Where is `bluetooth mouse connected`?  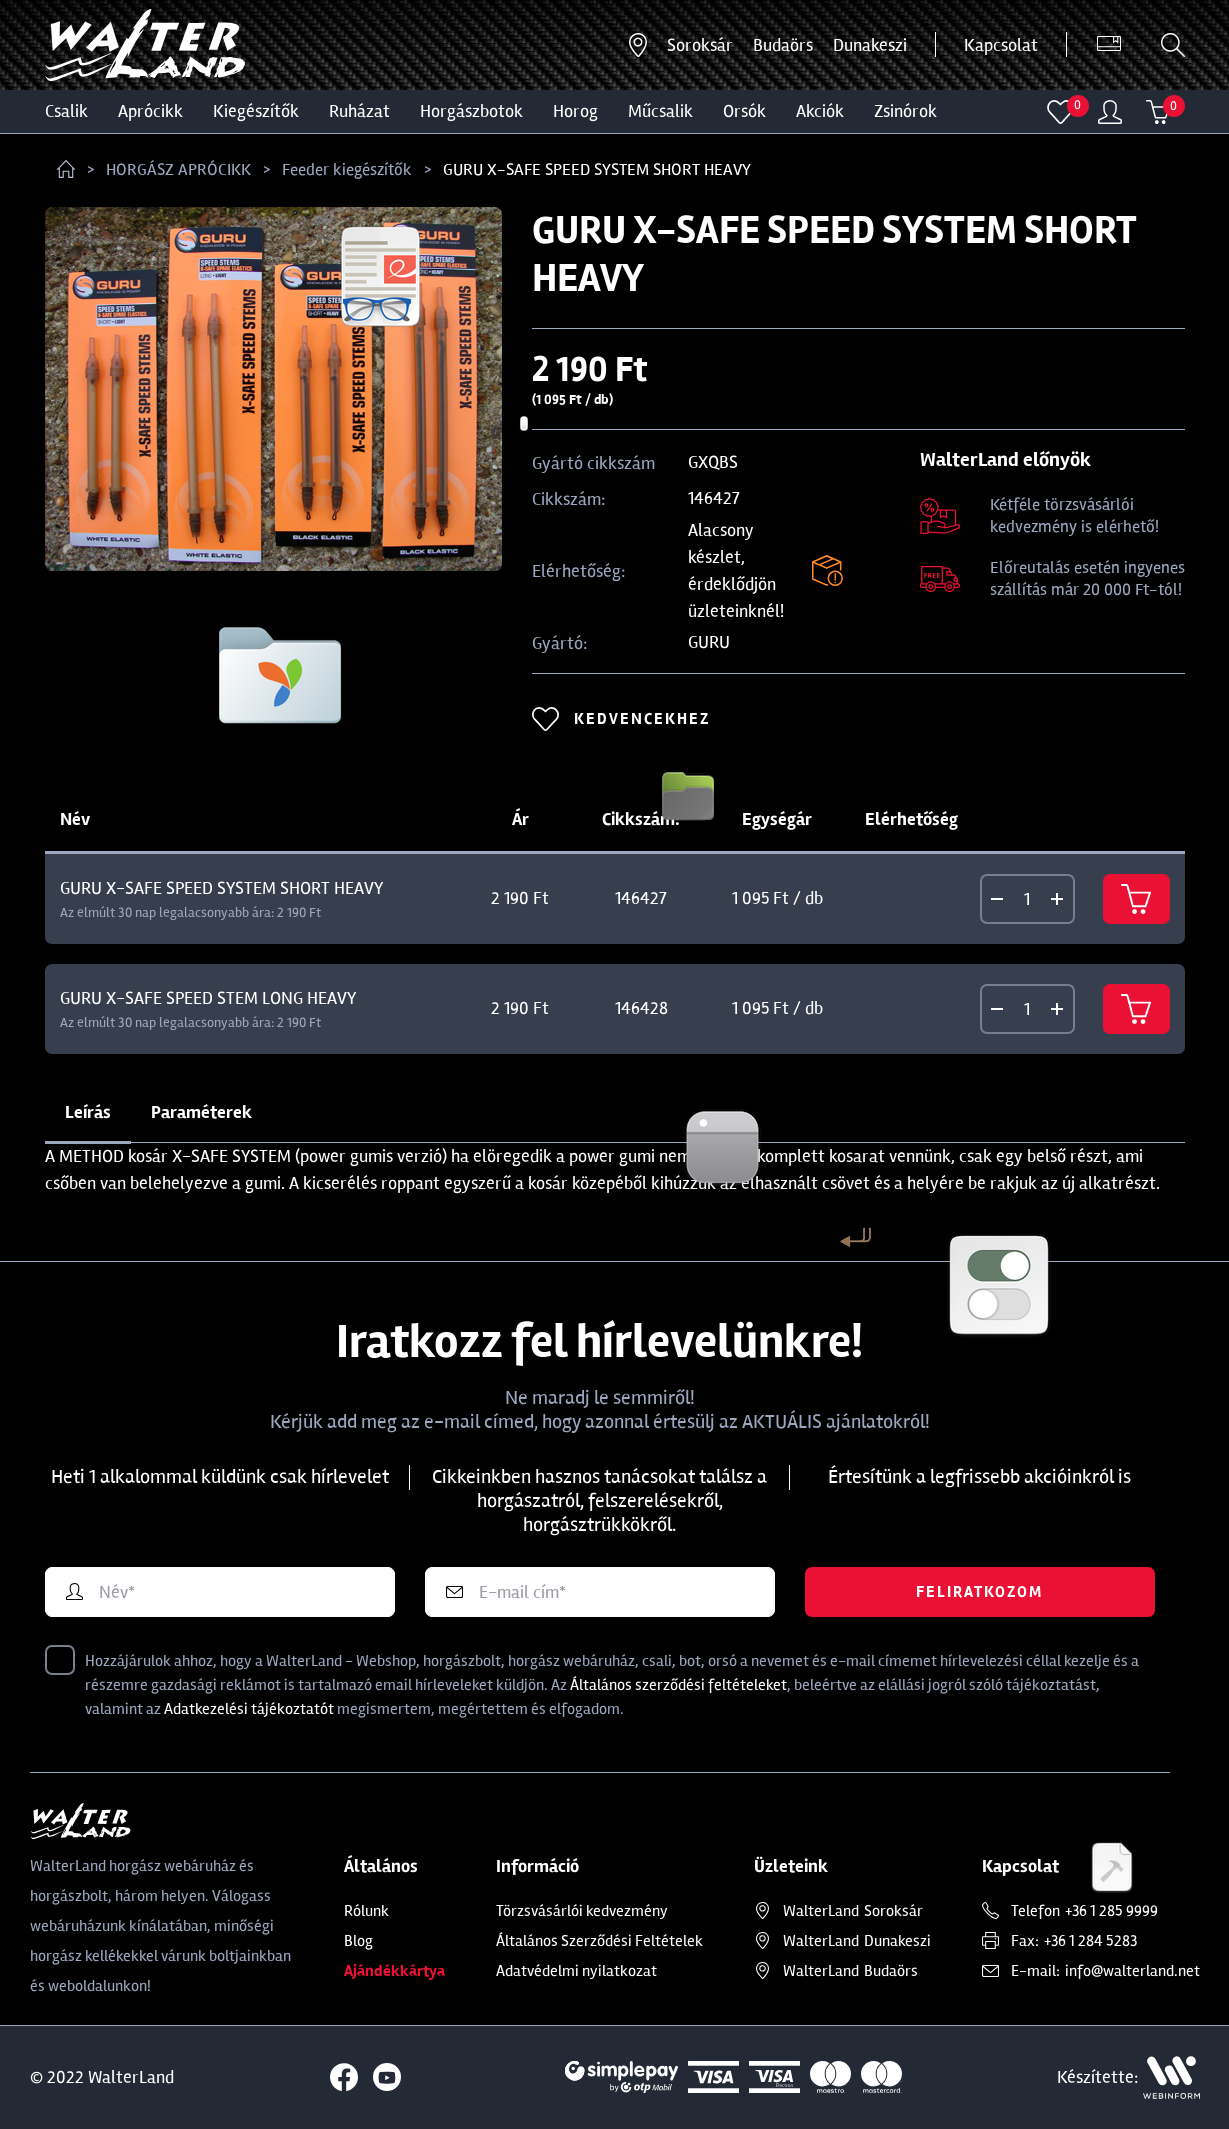
bluetooth mouse connected is located at coordinates (524, 424).